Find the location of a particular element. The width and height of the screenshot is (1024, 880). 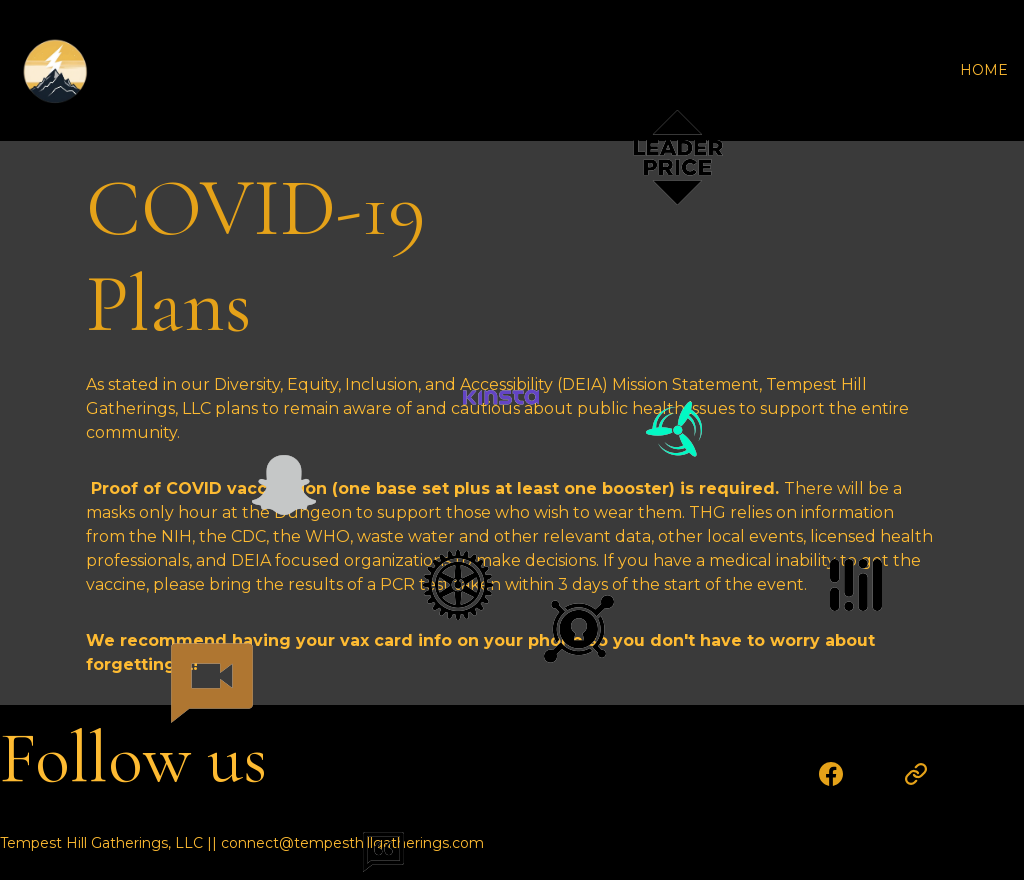

start a video chat is located at coordinates (212, 680).